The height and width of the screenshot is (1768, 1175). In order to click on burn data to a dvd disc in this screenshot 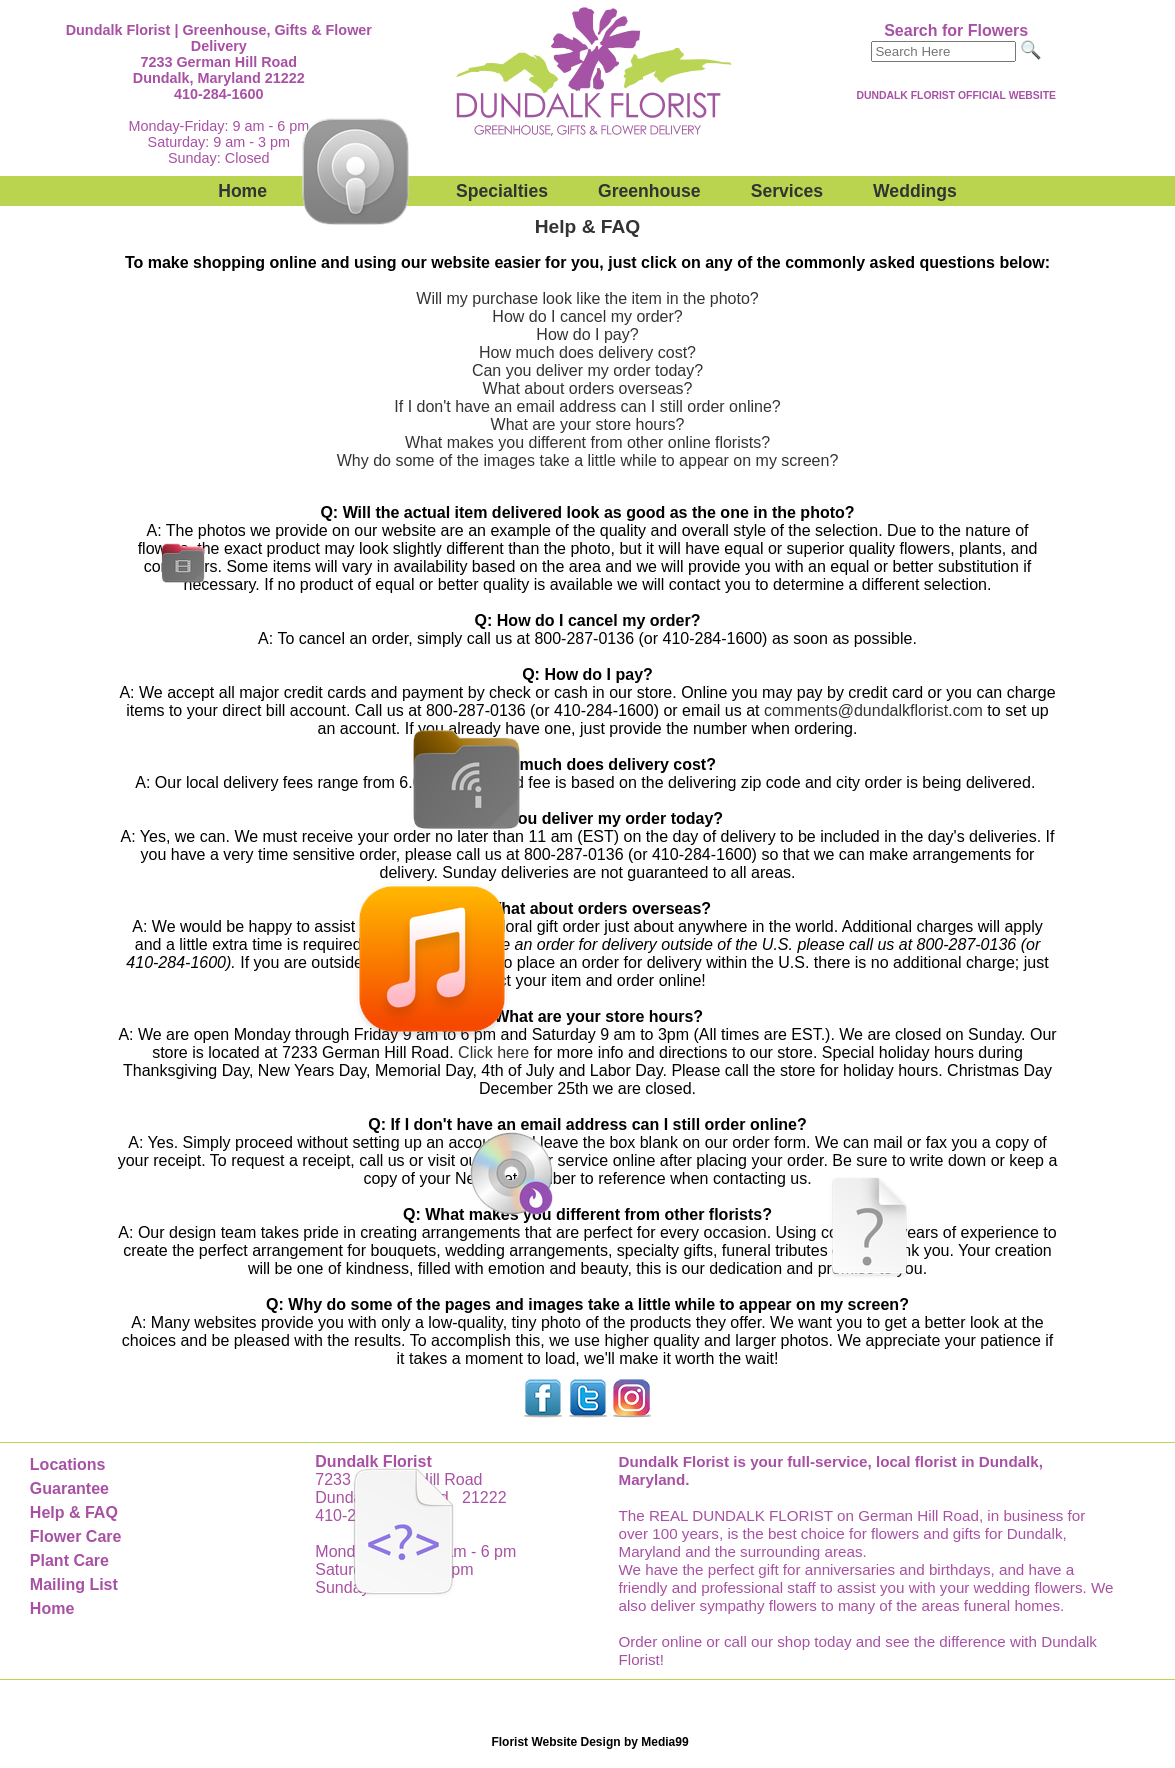, I will do `click(511, 1173)`.